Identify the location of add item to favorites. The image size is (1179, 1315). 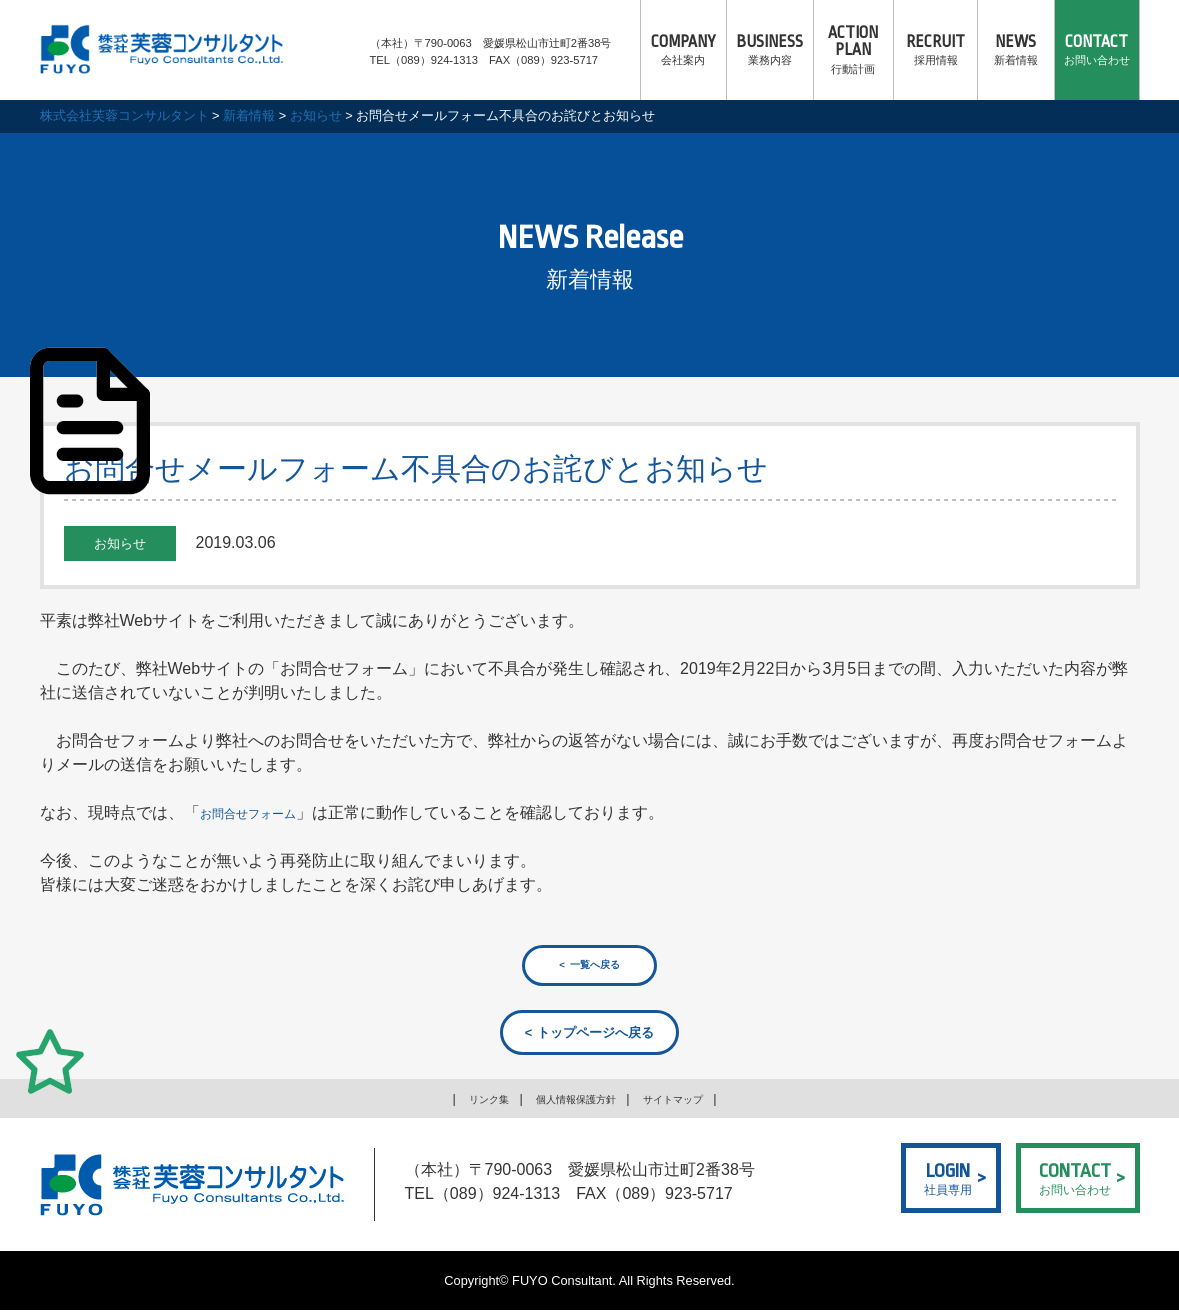
(50, 1063).